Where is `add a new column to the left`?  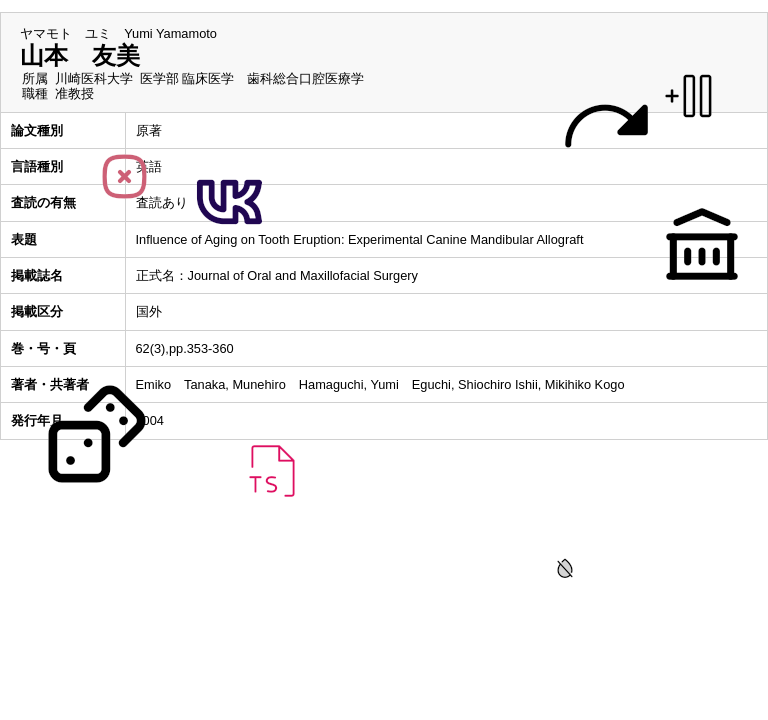 add a new column to the left is located at coordinates (692, 96).